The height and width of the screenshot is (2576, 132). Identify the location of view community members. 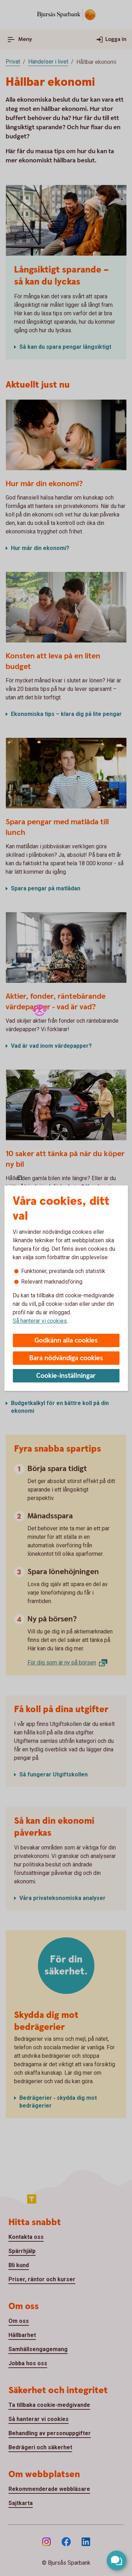
(39, 1010).